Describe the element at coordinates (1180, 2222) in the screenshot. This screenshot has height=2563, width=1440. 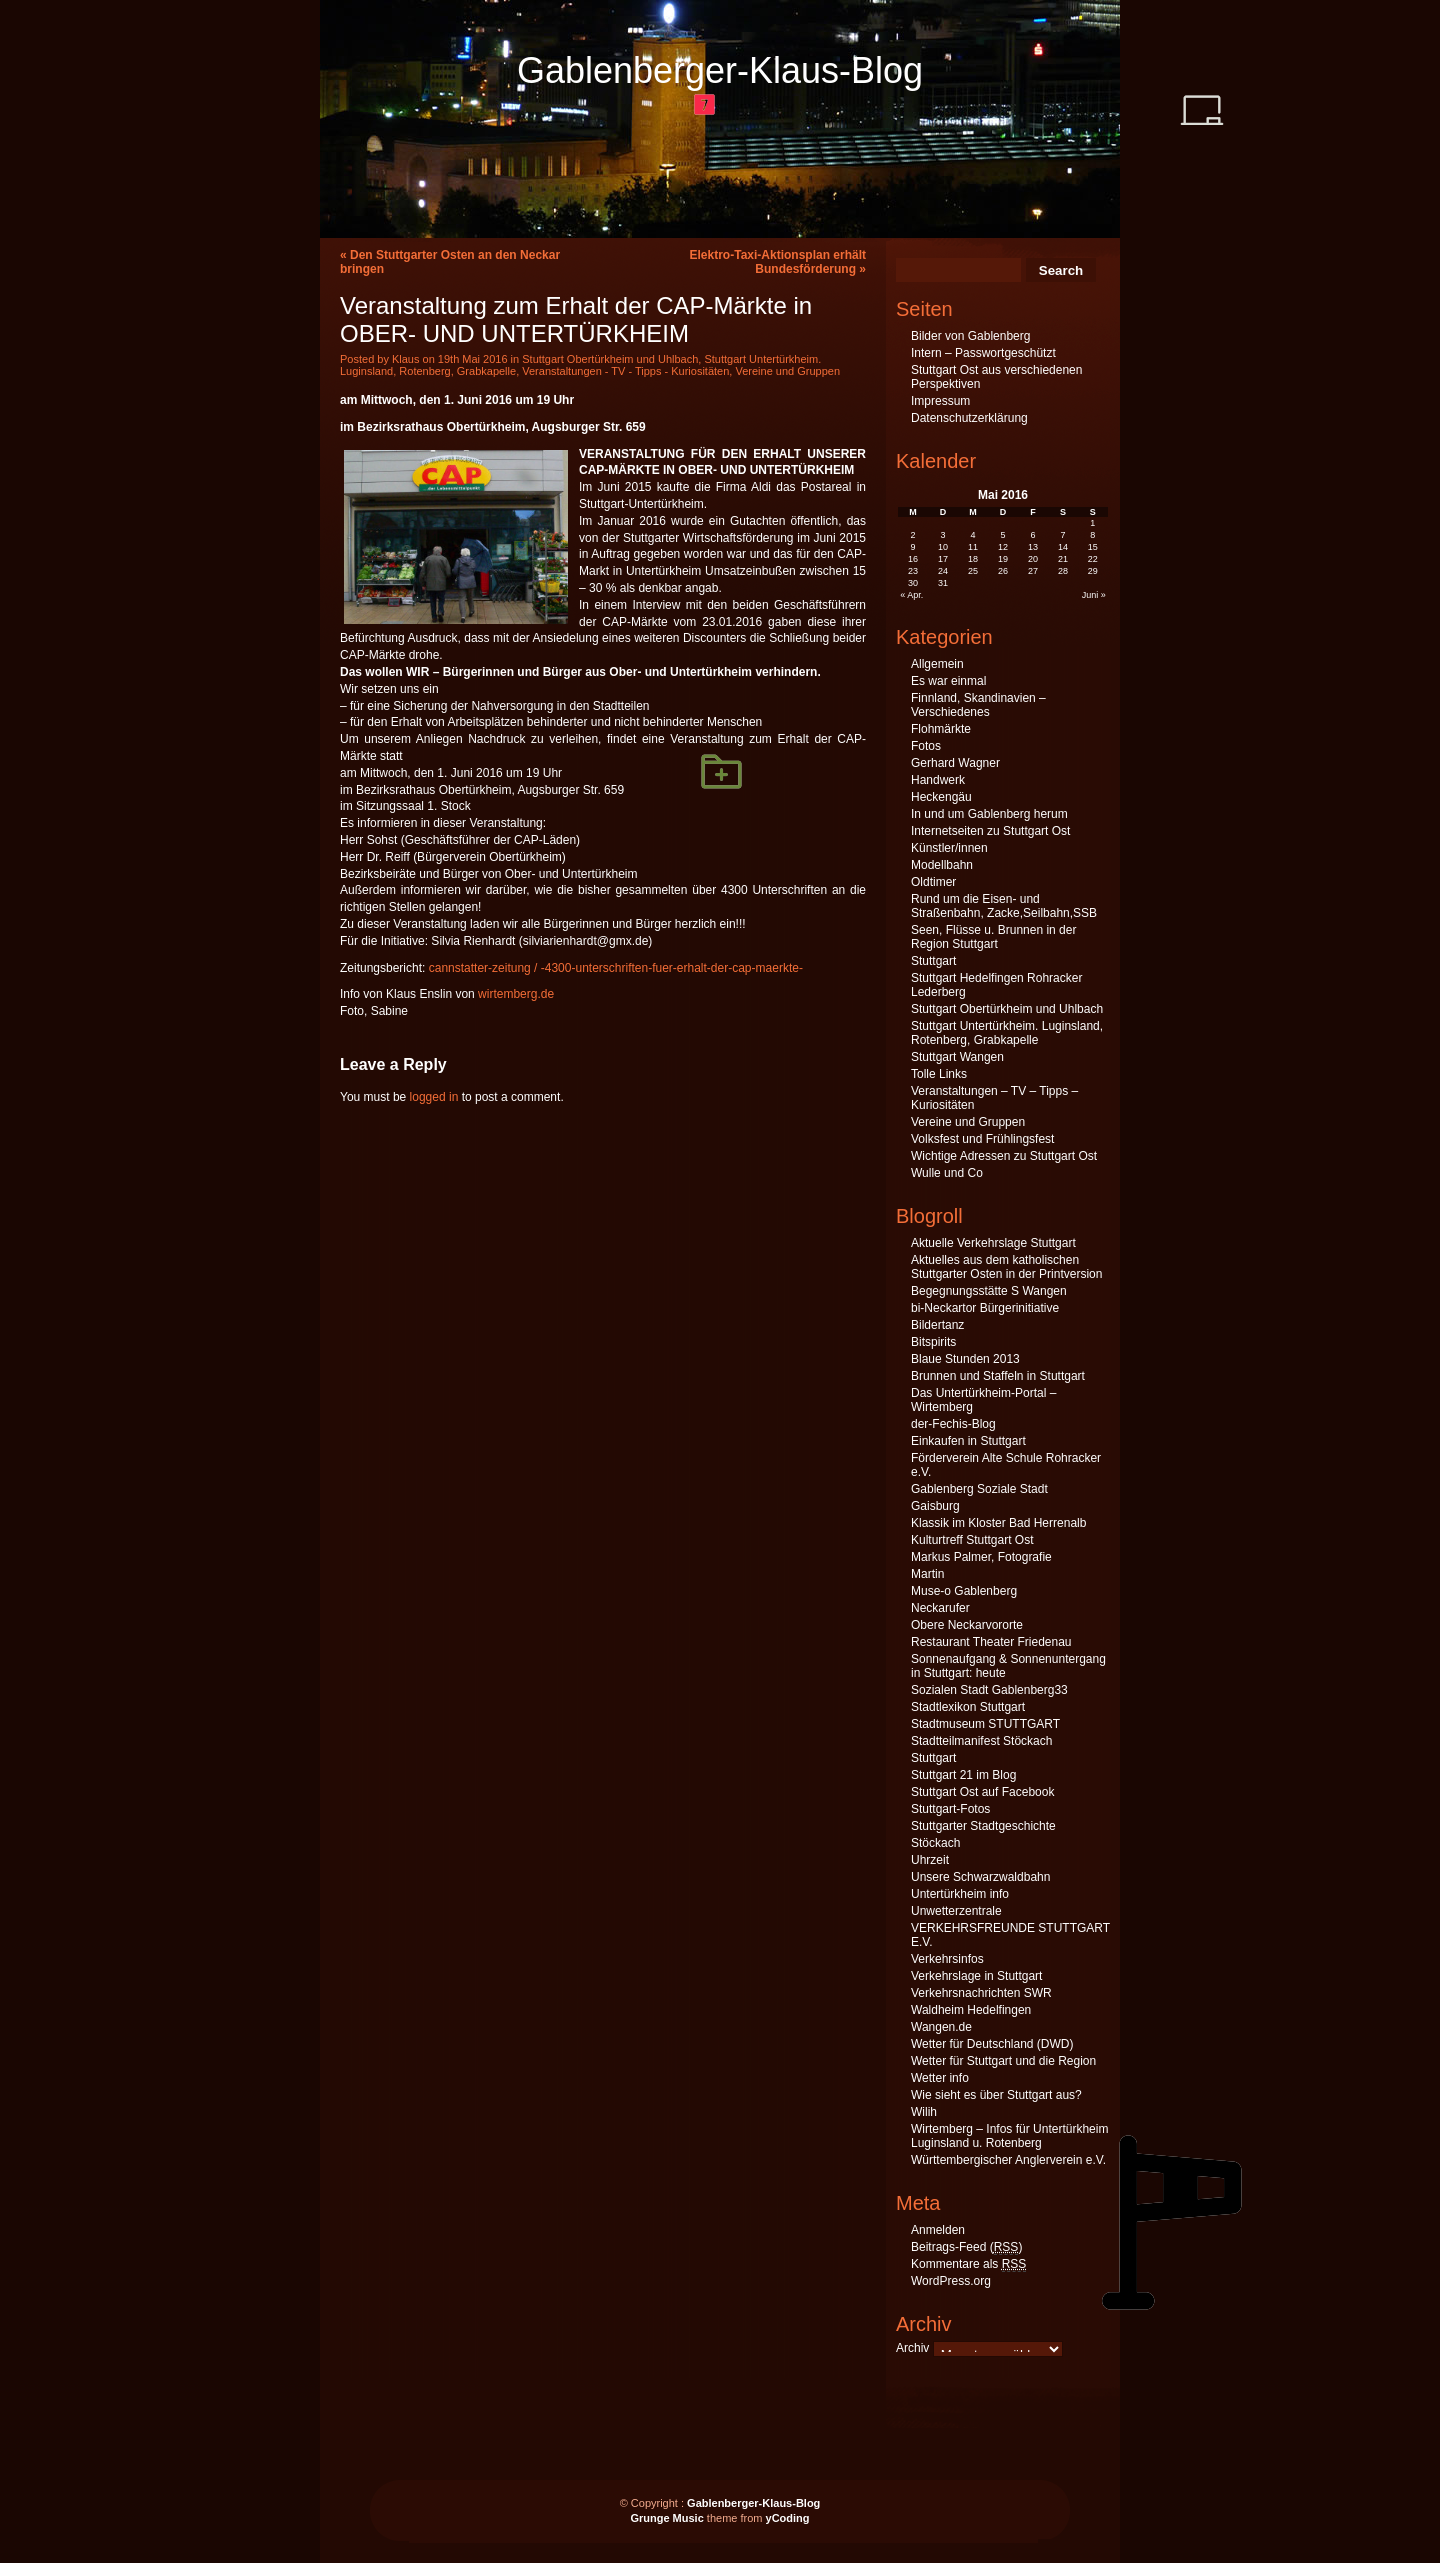
I see `view current wind conditions` at that location.